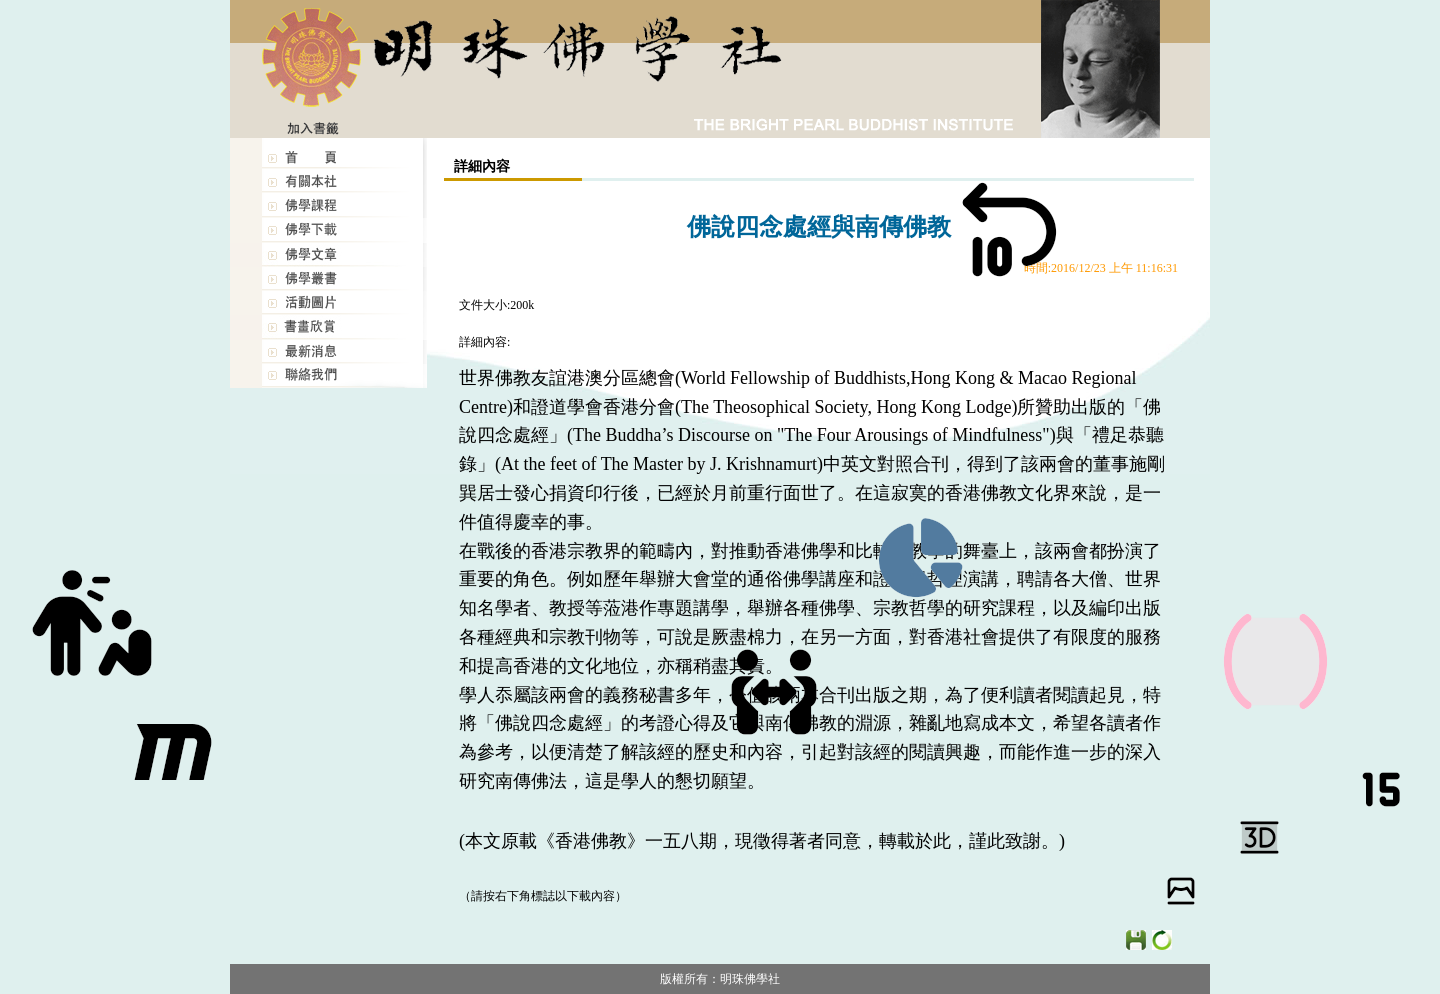 The height and width of the screenshot is (994, 1440). What do you see at coordinates (774, 692) in the screenshot?
I see `indicates social distancing or maintaining space between people` at bounding box center [774, 692].